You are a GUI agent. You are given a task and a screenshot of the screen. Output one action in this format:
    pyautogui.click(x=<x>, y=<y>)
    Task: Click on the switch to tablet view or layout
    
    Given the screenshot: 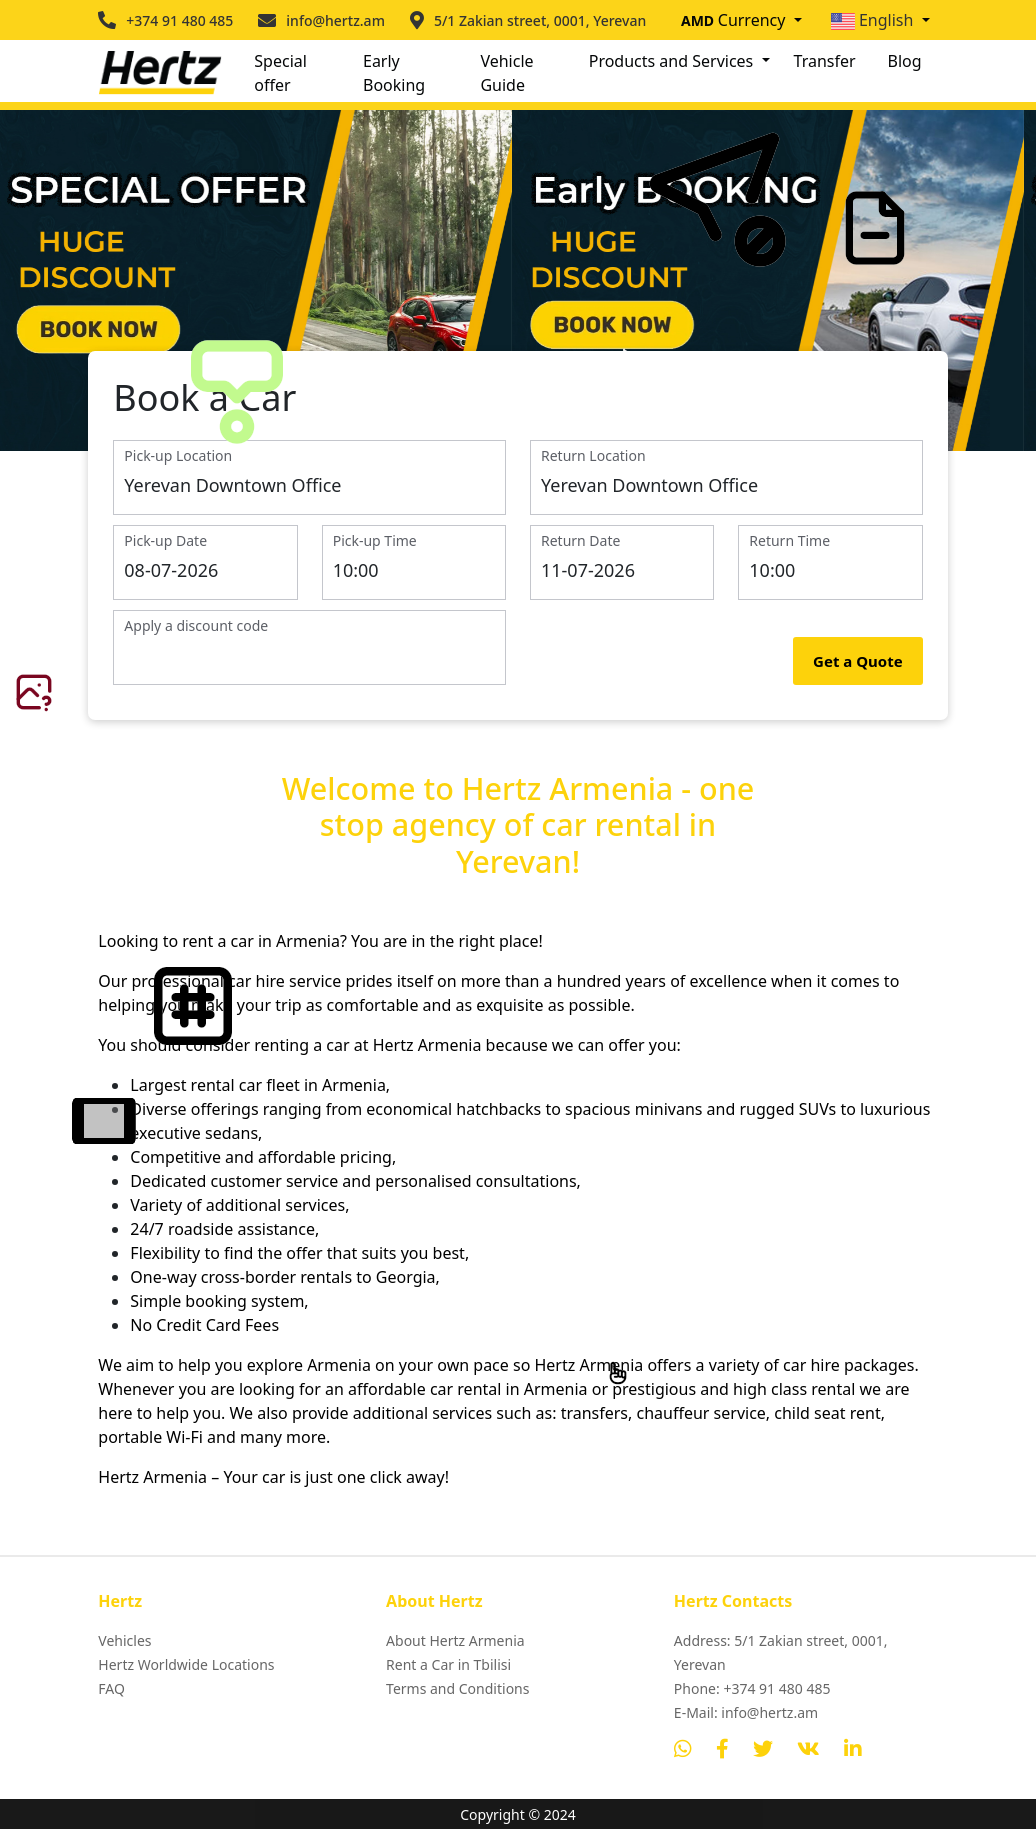 What is the action you would take?
    pyautogui.click(x=104, y=1121)
    